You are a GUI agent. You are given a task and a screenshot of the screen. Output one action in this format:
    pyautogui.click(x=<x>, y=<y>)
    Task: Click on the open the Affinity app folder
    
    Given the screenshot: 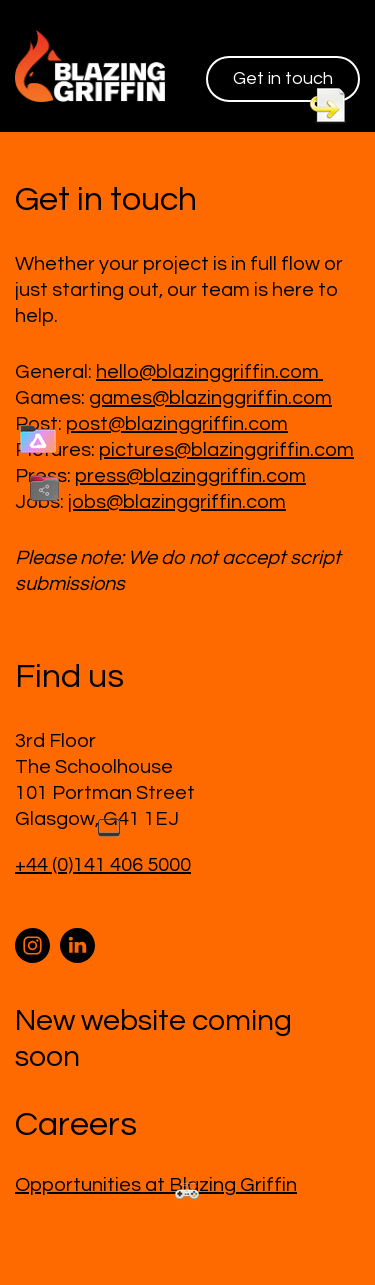 What is the action you would take?
    pyautogui.click(x=38, y=440)
    